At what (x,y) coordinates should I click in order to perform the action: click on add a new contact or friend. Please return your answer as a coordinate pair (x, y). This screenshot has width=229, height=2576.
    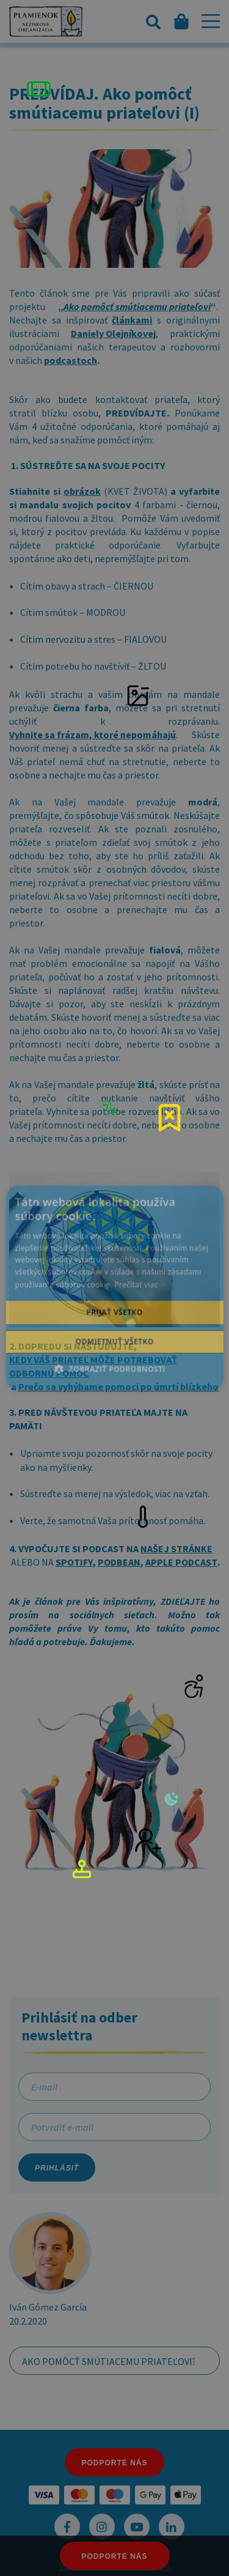
    Looking at the image, I should click on (148, 1840).